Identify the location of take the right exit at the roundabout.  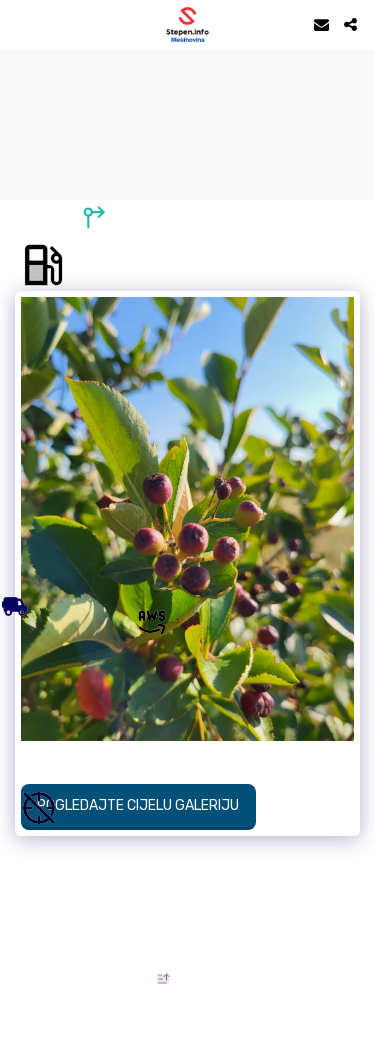
(93, 218).